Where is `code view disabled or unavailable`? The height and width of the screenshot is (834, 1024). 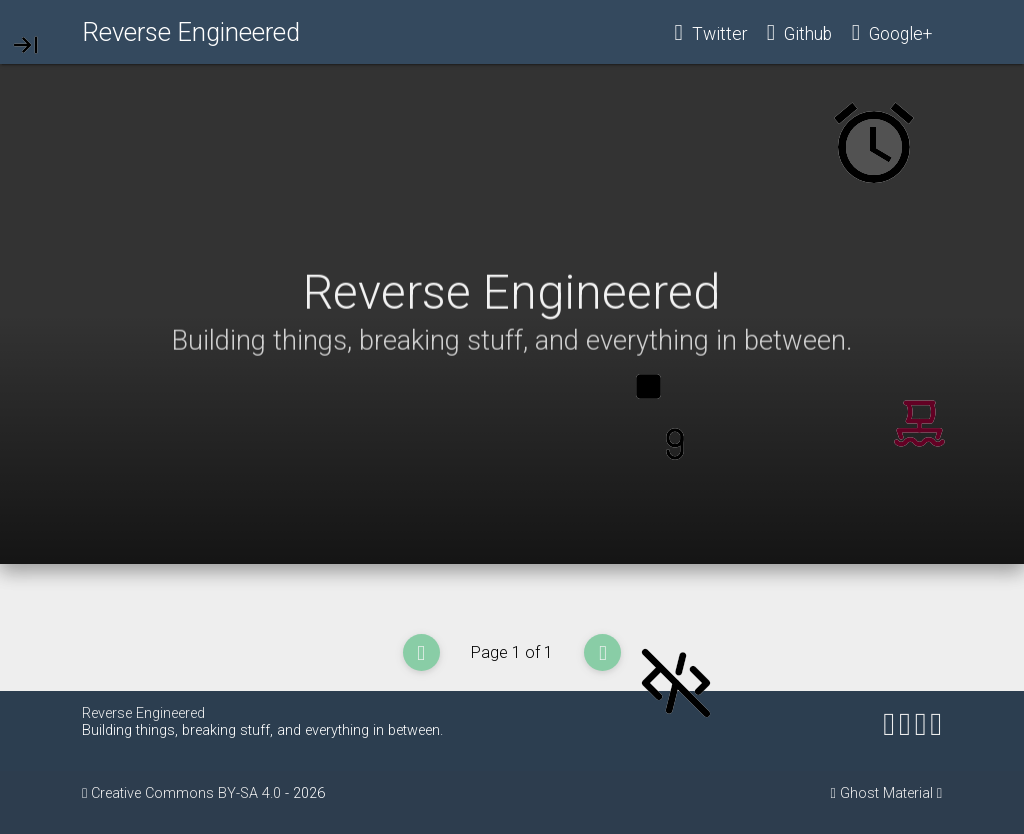
code view disabled or unavailable is located at coordinates (676, 683).